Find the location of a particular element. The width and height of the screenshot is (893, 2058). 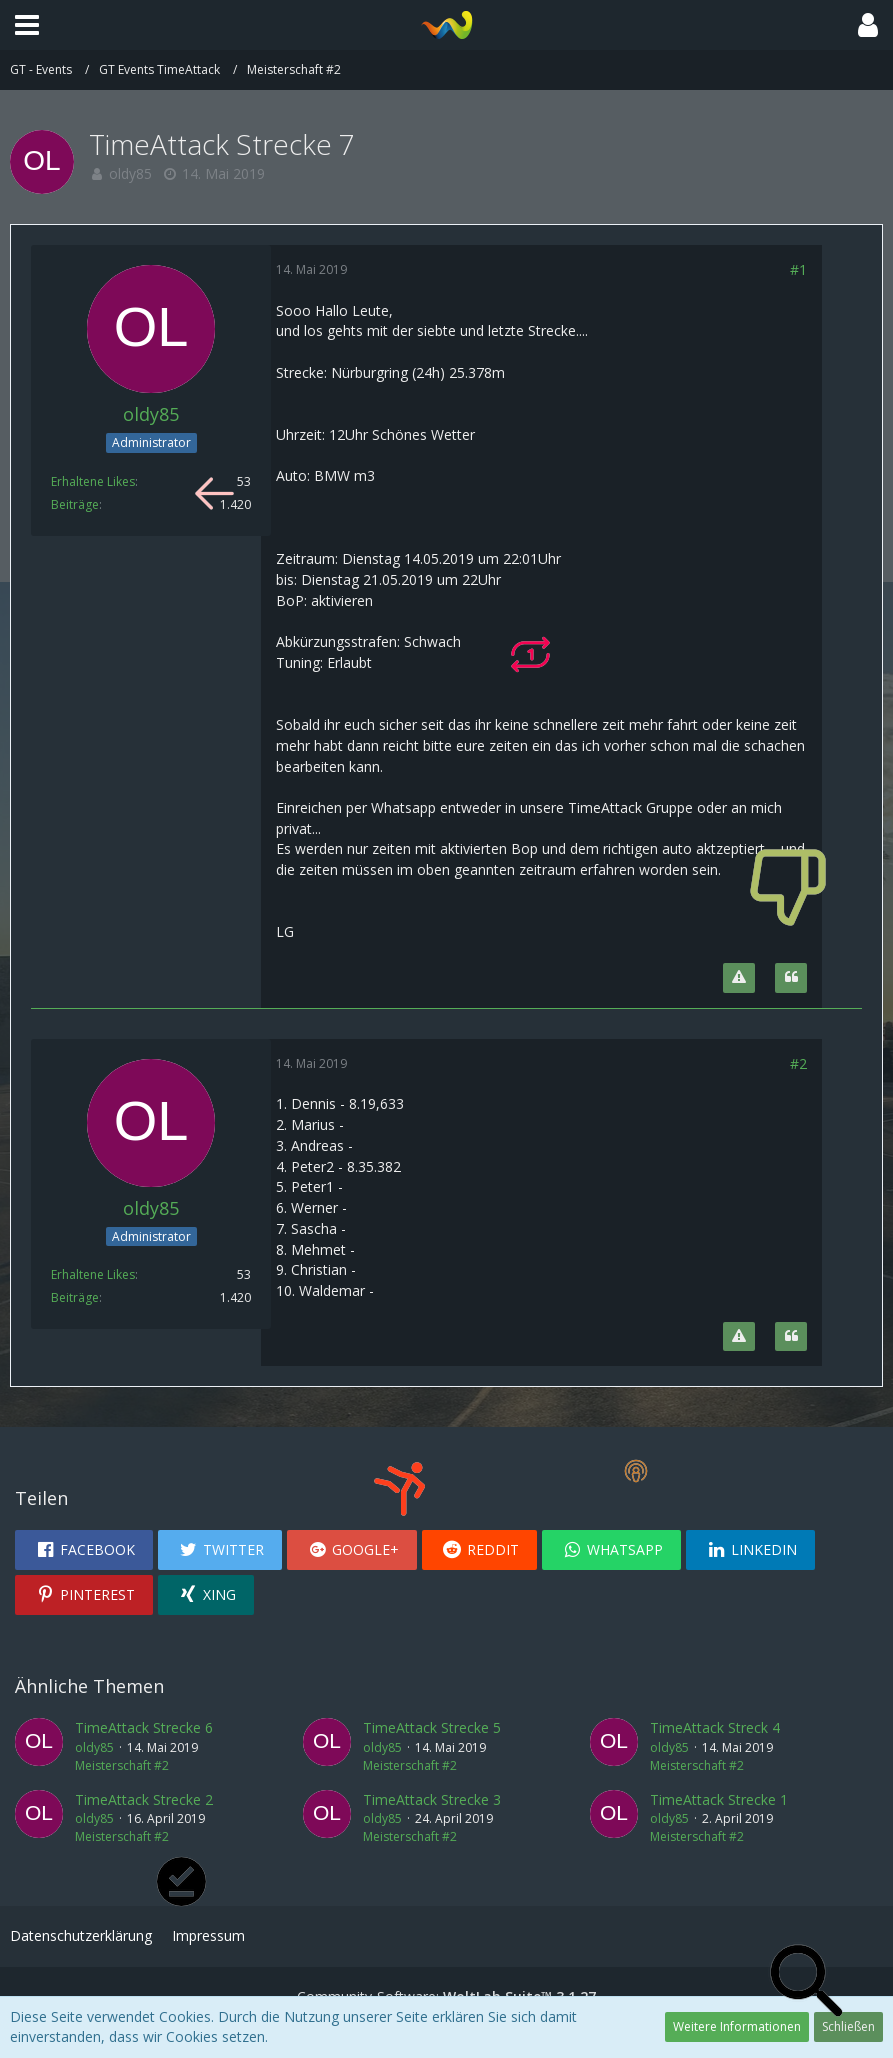

open apple podcasts is located at coordinates (636, 1471).